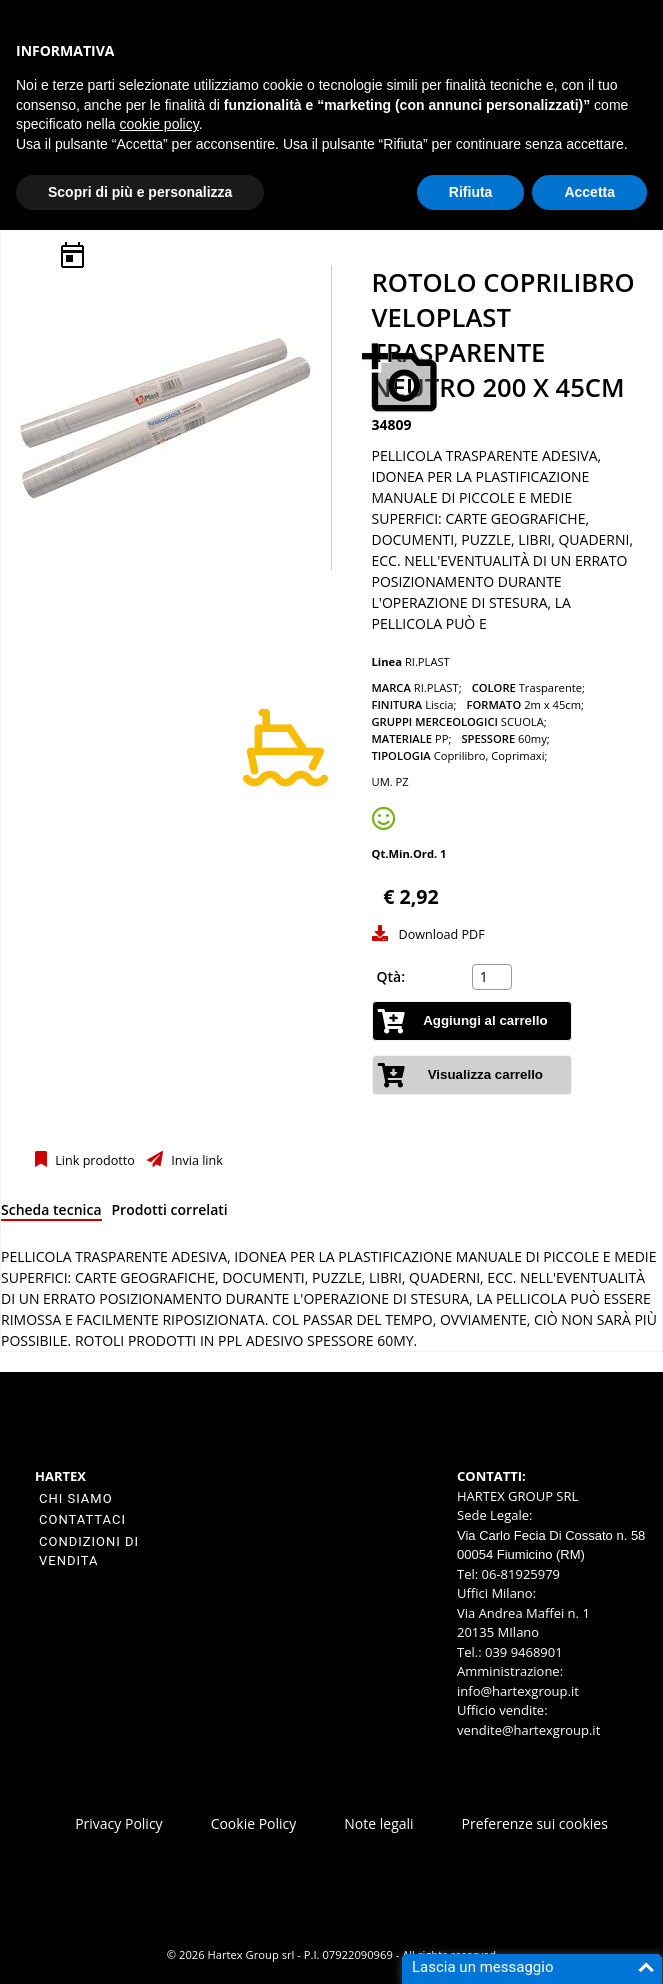 This screenshot has width=663, height=1984. Describe the element at coordinates (401, 379) in the screenshot. I see `add a new photo` at that location.